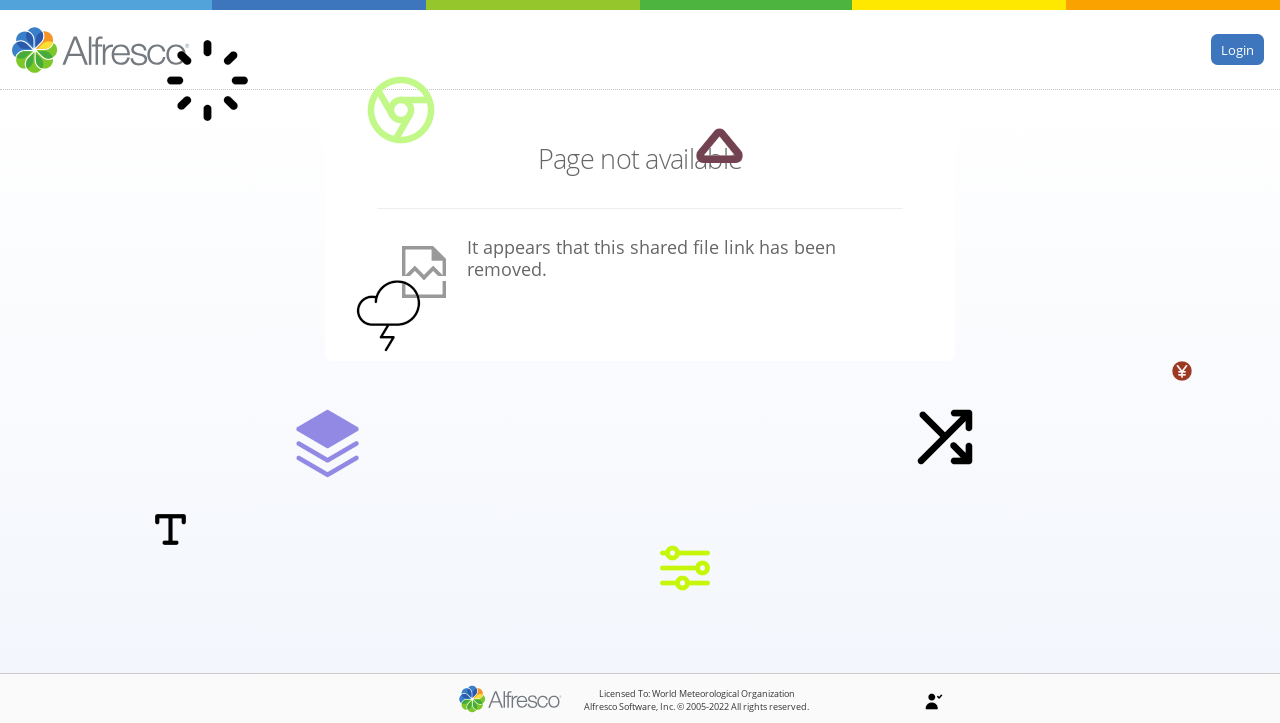 This screenshot has width=1280, height=723. I want to click on open link in Google Chrome, so click(401, 110).